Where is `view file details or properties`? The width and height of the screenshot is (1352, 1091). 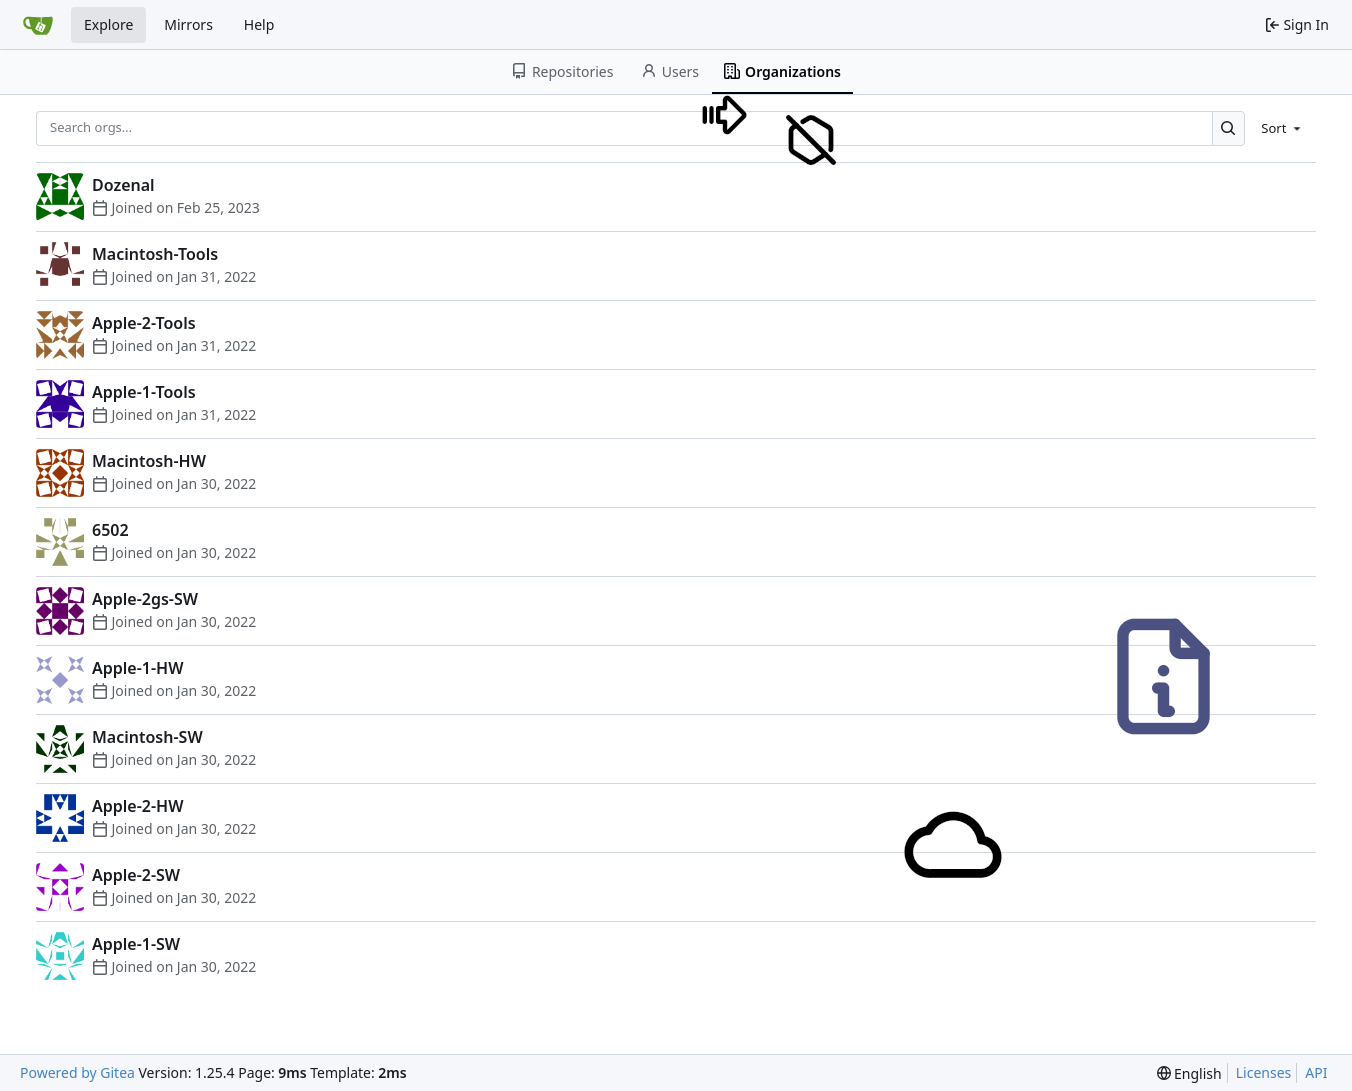
view file details or properties is located at coordinates (1163, 676).